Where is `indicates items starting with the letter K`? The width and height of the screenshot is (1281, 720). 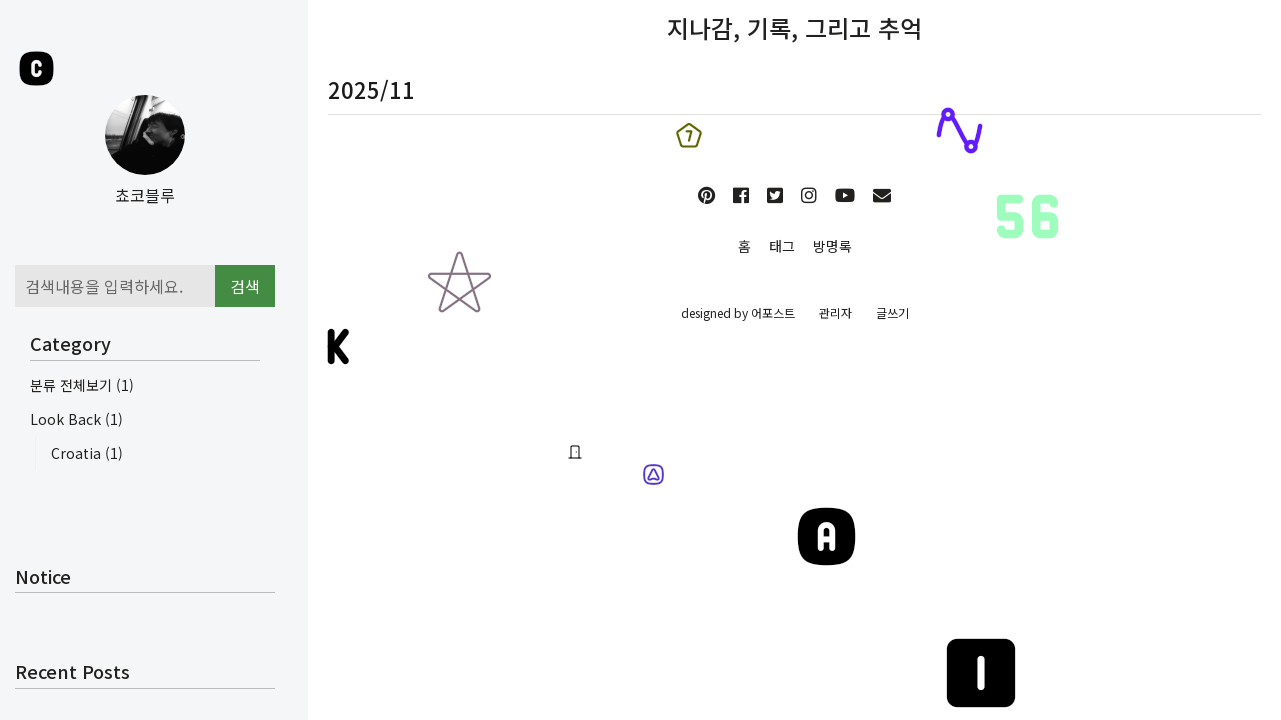 indicates items starting with the letter K is located at coordinates (336, 346).